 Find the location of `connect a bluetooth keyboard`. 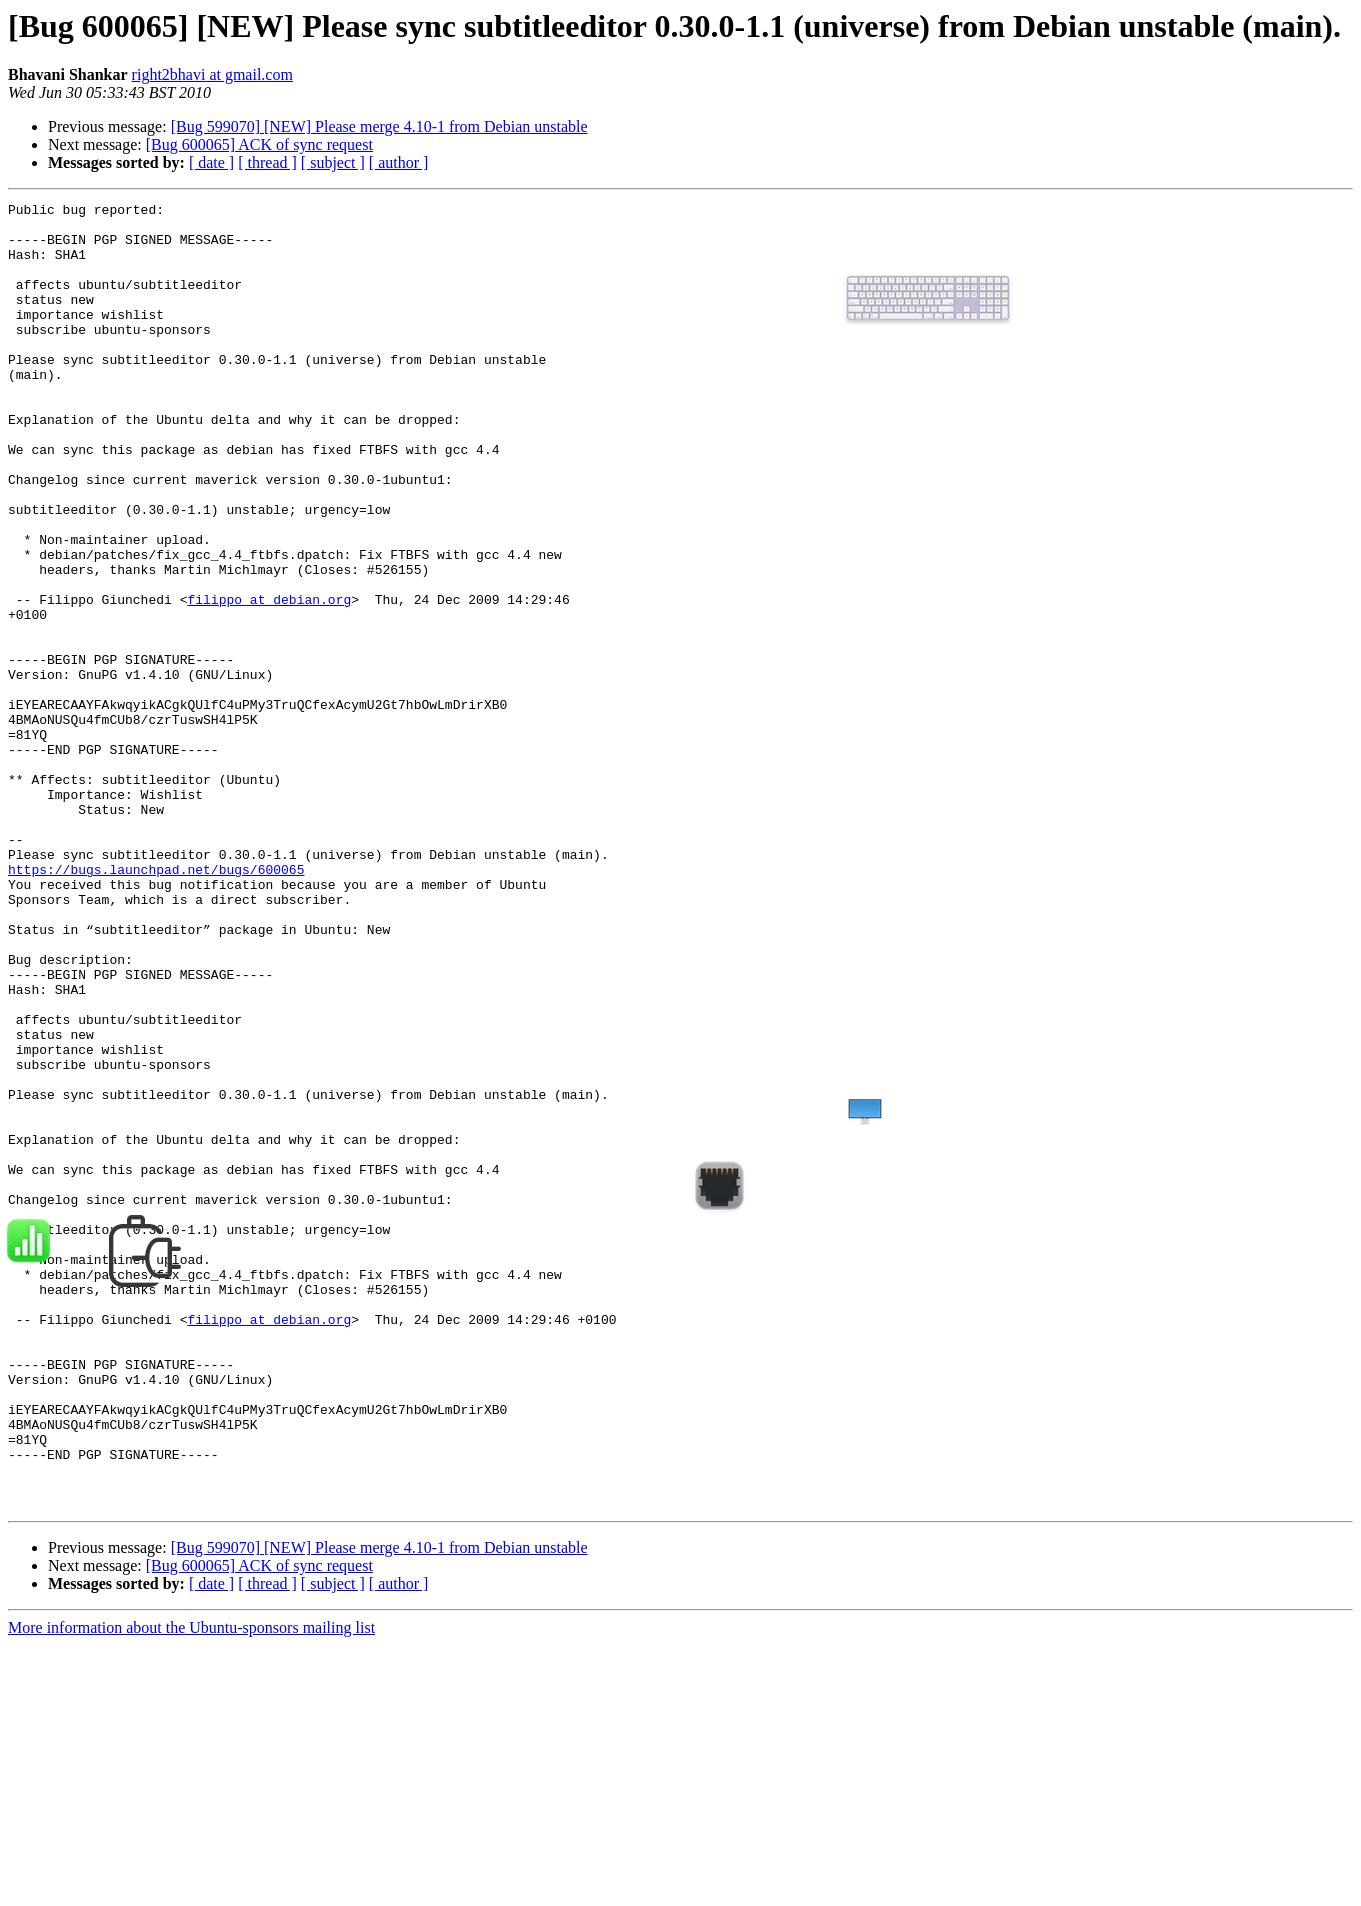

connect a bluetooth keyboard is located at coordinates (928, 298).